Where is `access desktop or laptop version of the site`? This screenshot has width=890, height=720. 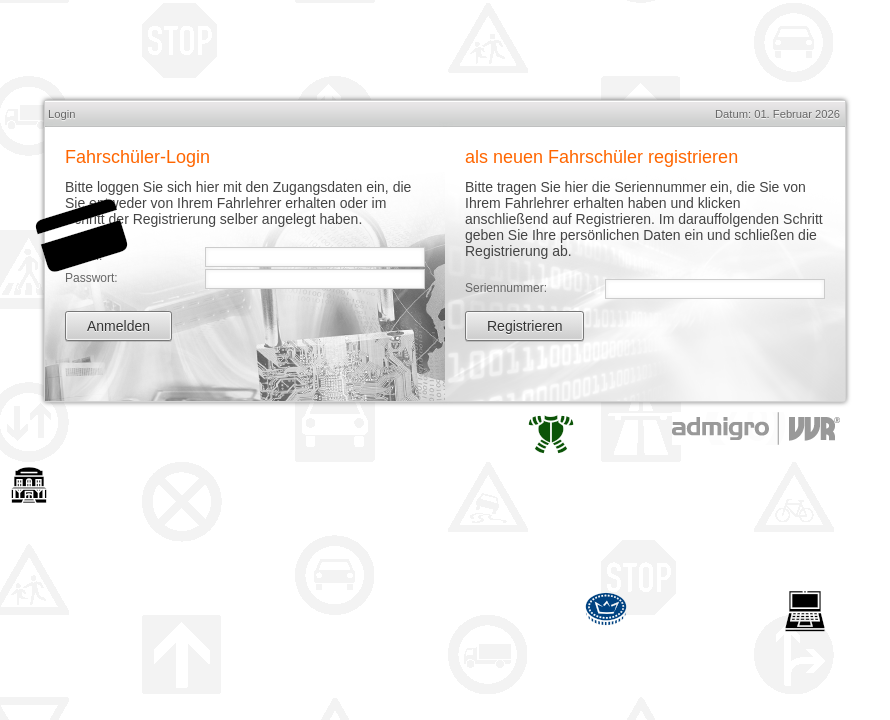 access desktop or laptop version of the site is located at coordinates (805, 611).